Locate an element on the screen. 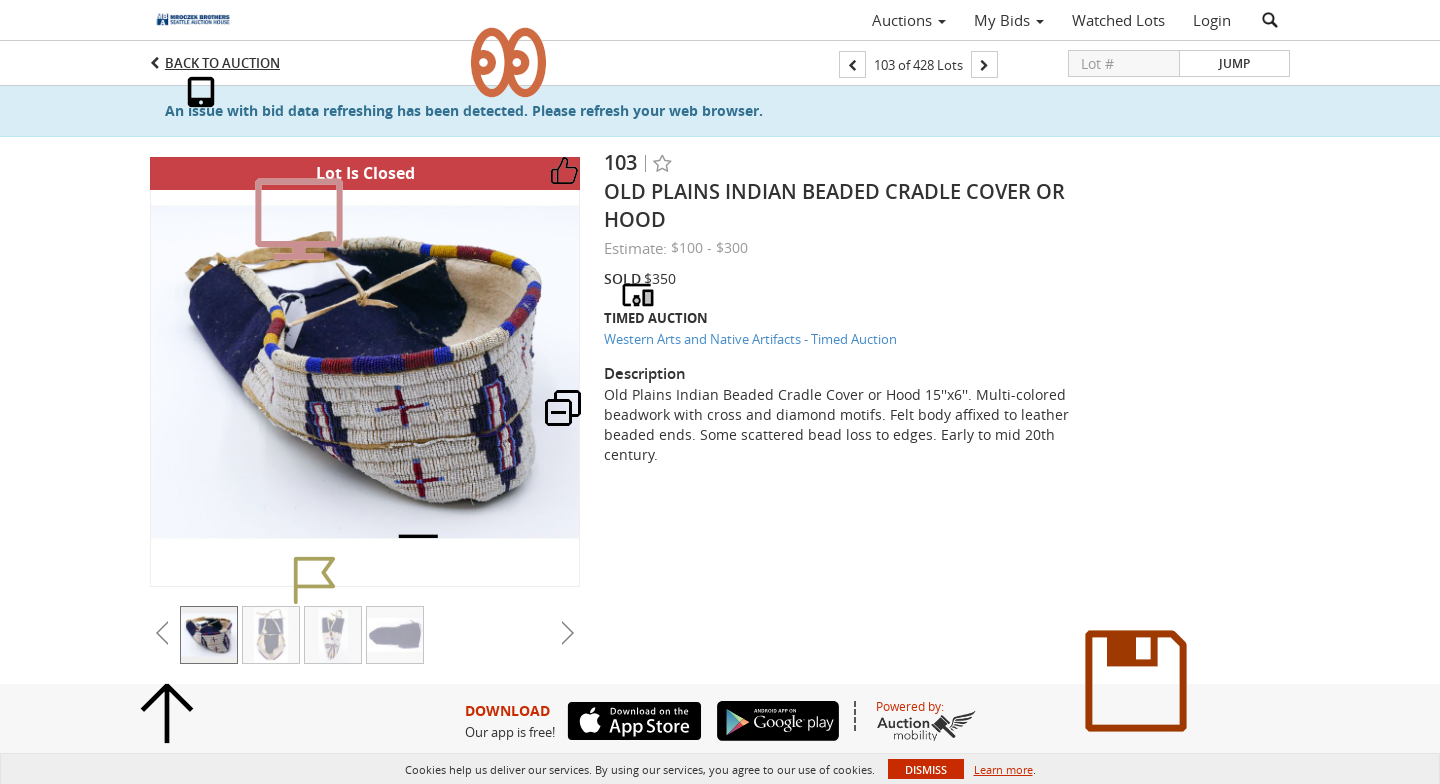 The width and height of the screenshot is (1440, 784). access virtual machine settings is located at coordinates (299, 216).